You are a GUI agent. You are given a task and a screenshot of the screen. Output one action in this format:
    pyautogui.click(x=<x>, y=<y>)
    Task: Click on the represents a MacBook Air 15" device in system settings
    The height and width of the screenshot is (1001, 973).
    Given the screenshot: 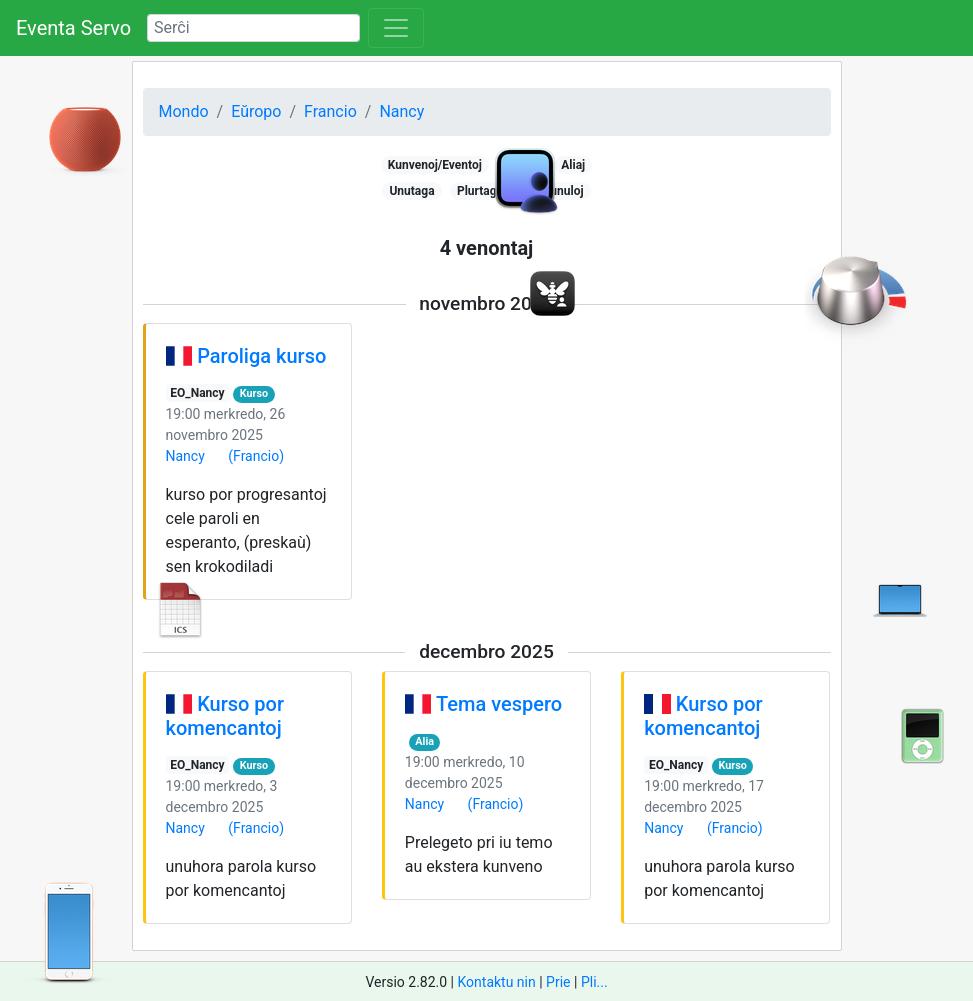 What is the action you would take?
    pyautogui.click(x=900, y=598)
    